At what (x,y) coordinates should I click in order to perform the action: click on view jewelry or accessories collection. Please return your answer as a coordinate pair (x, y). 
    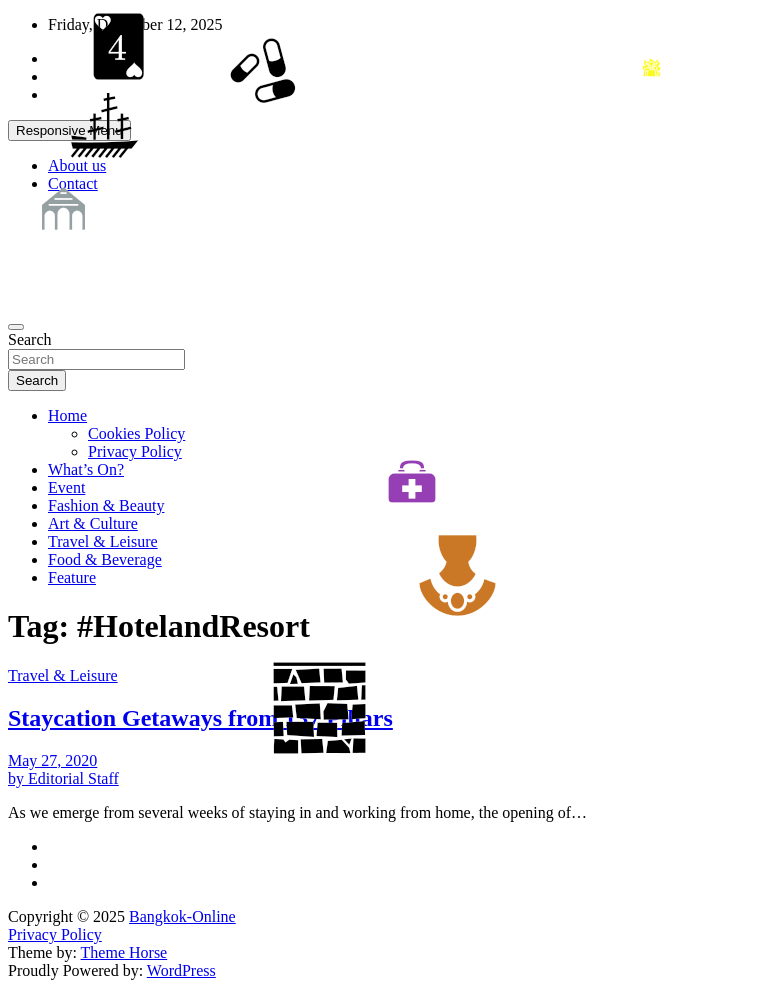
    Looking at the image, I should click on (457, 575).